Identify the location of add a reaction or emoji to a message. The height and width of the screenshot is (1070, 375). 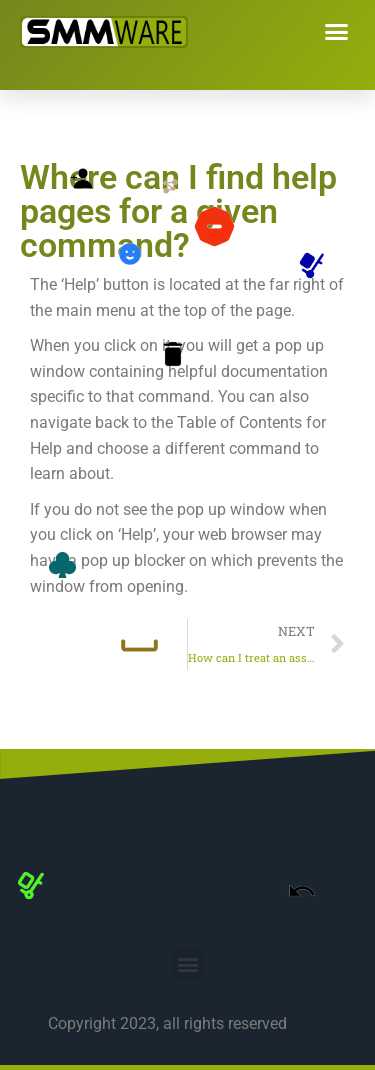
(130, 254).